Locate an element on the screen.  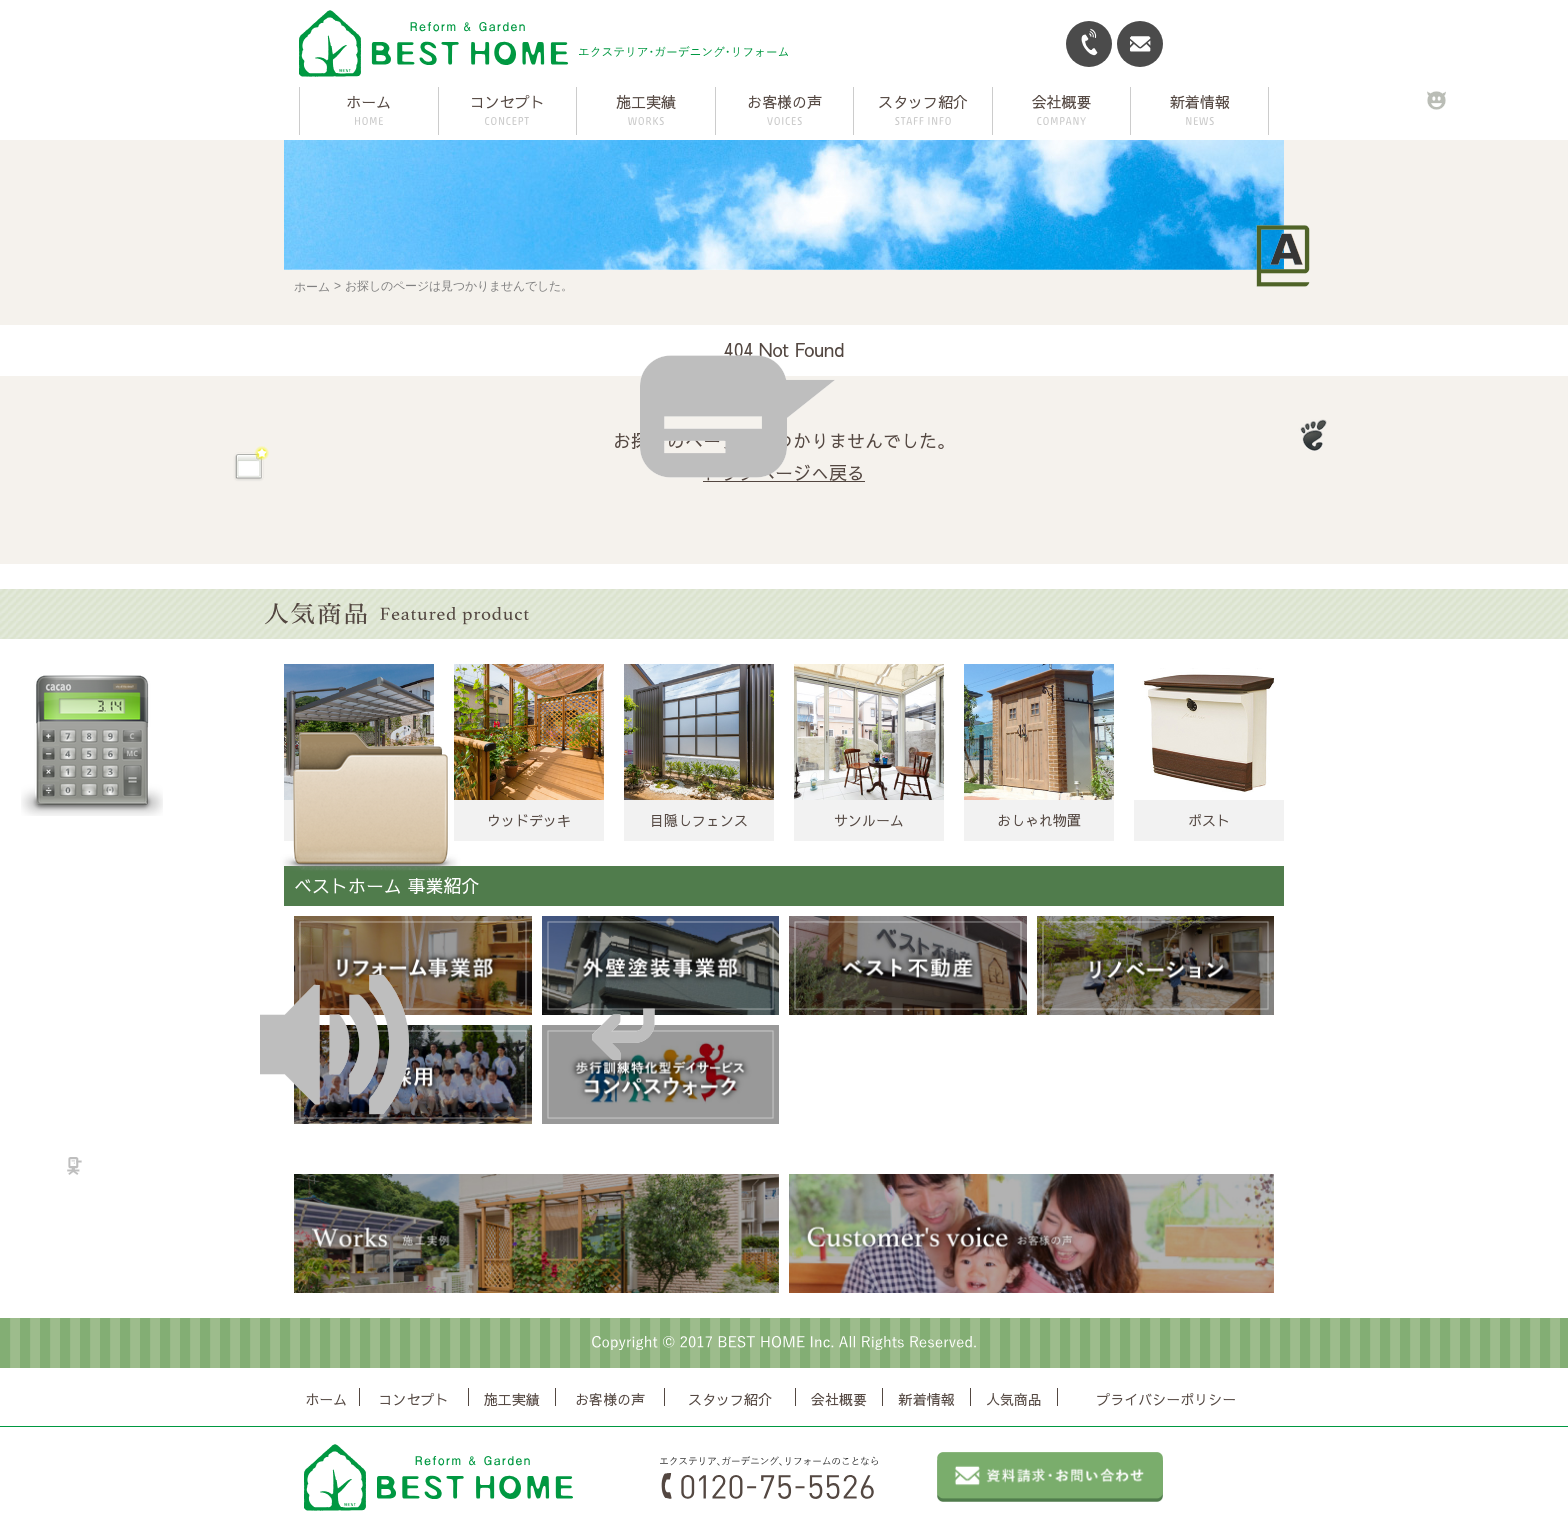
indicates a message has been replied to is located at coordinates (620, 1031).